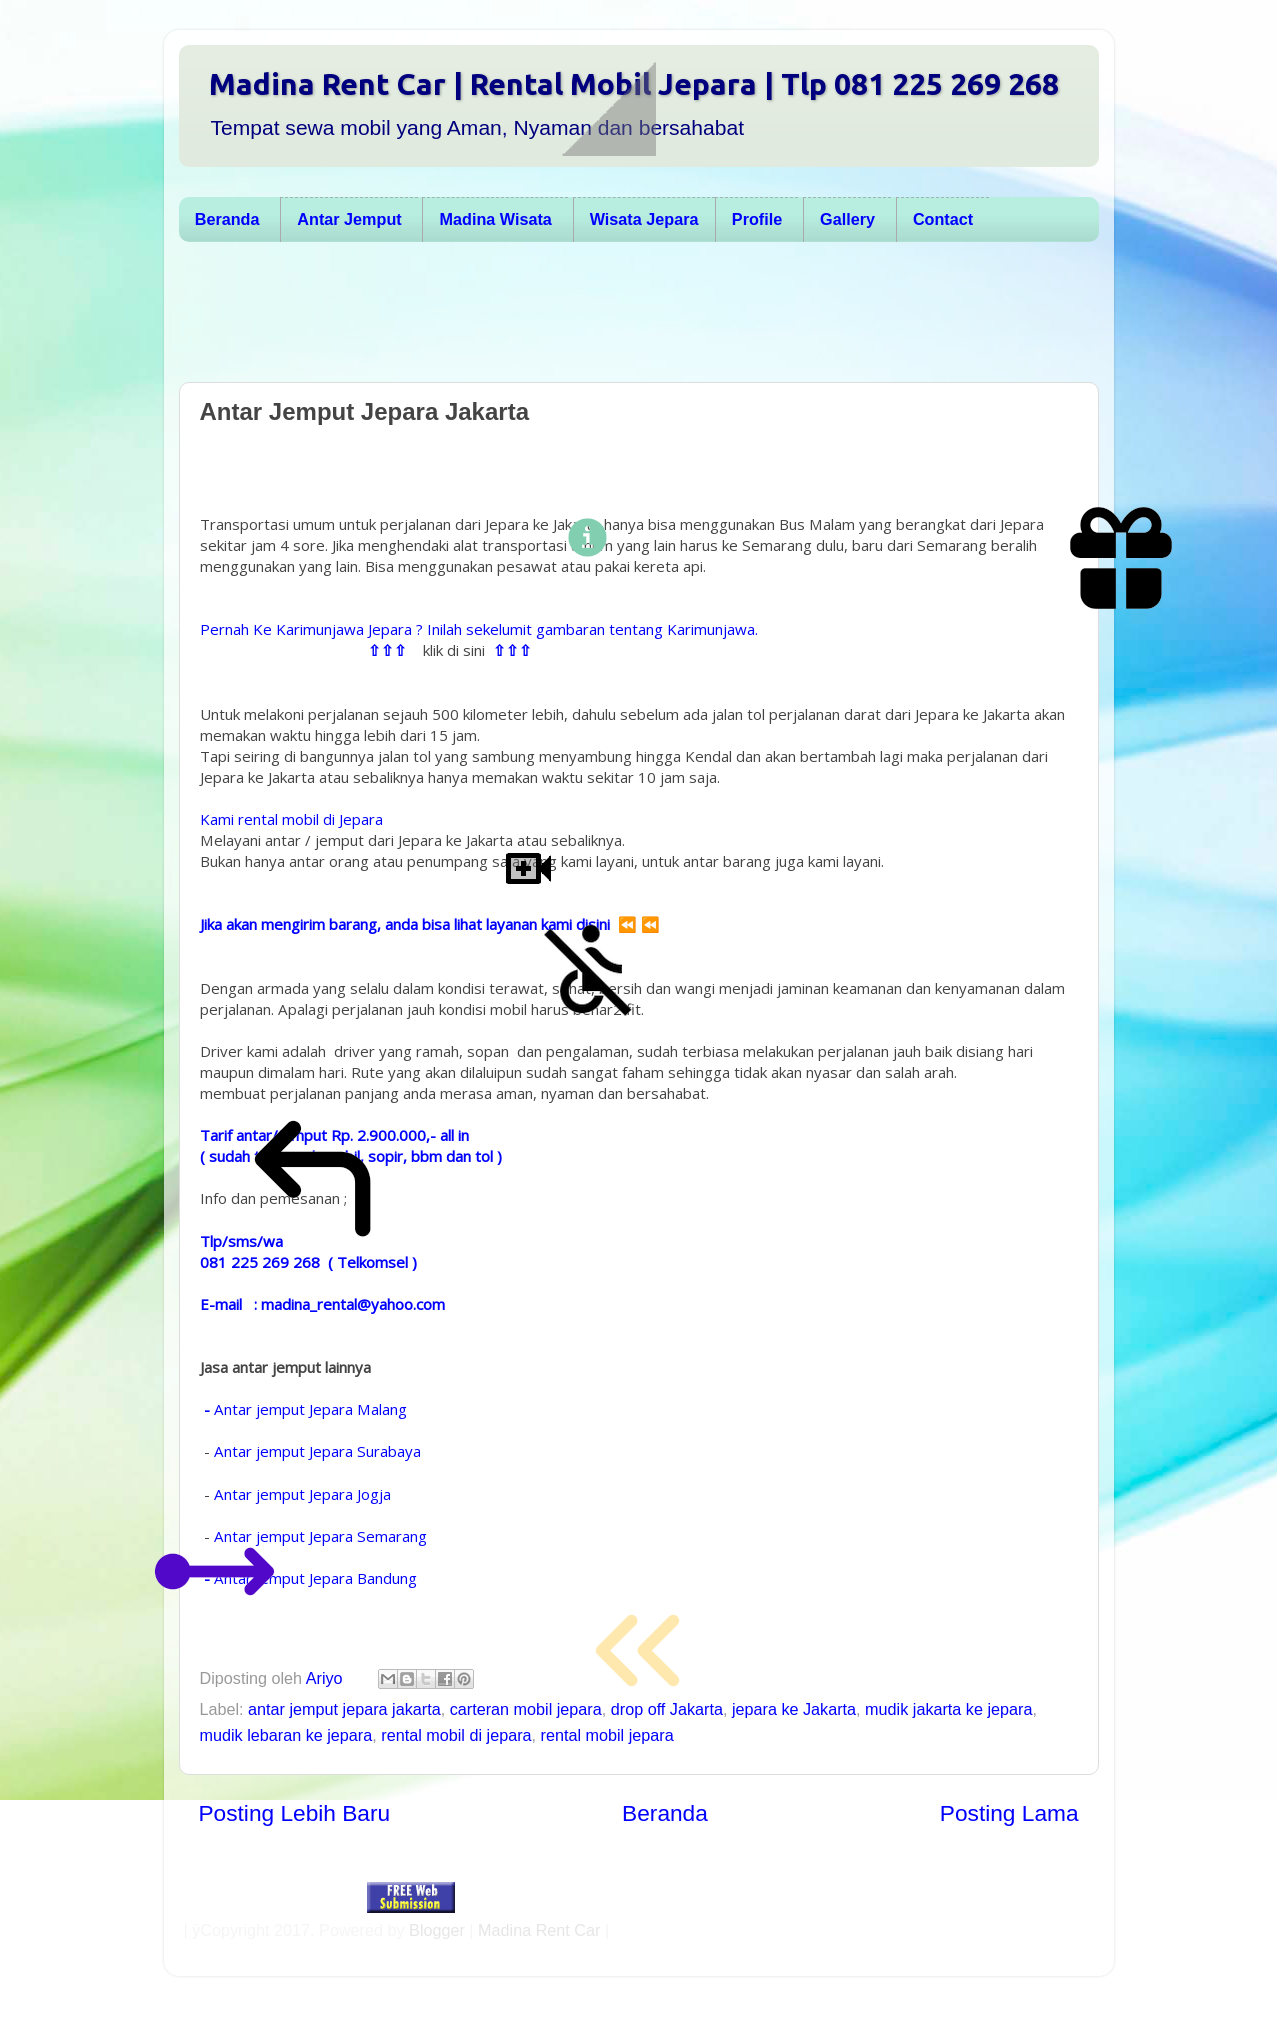 This screenshot has width=1277, height=2032. What do you see at coordinates (609, 109) in the screenshot?
I see `indicates no cellular signal` at bounding box center [609, 109].